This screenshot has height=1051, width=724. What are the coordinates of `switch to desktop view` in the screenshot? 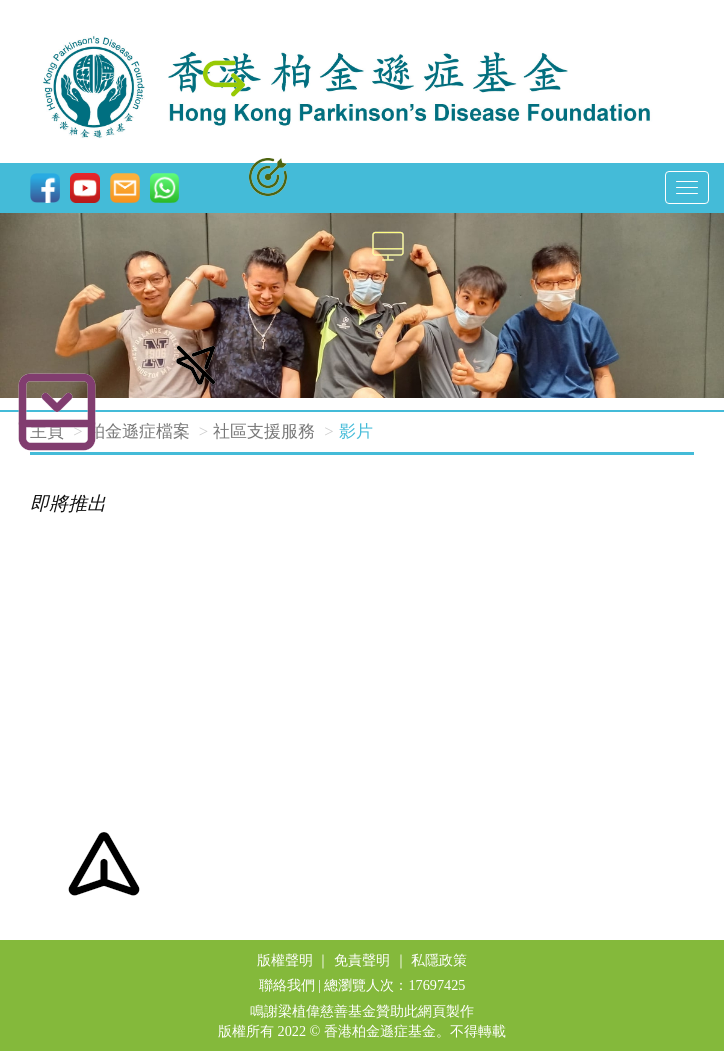 It's located at (388, 245).